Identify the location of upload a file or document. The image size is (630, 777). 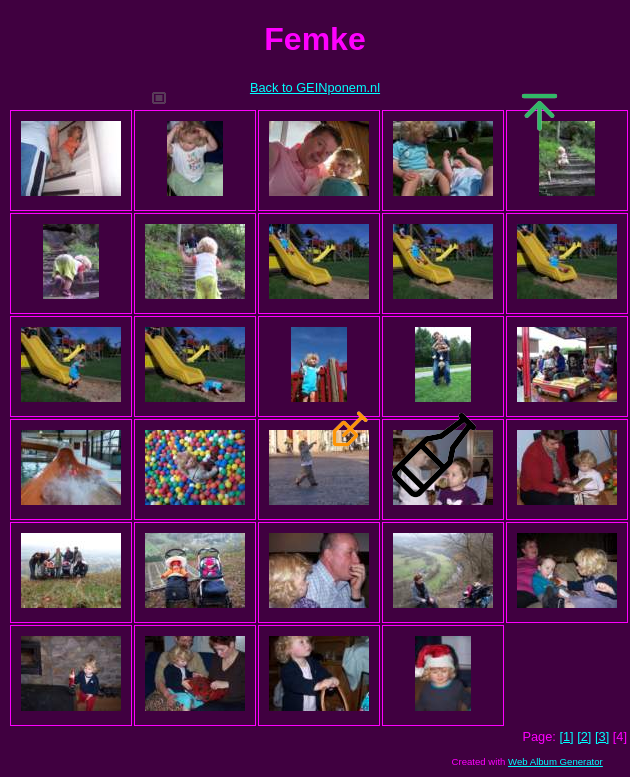
(539, 111).